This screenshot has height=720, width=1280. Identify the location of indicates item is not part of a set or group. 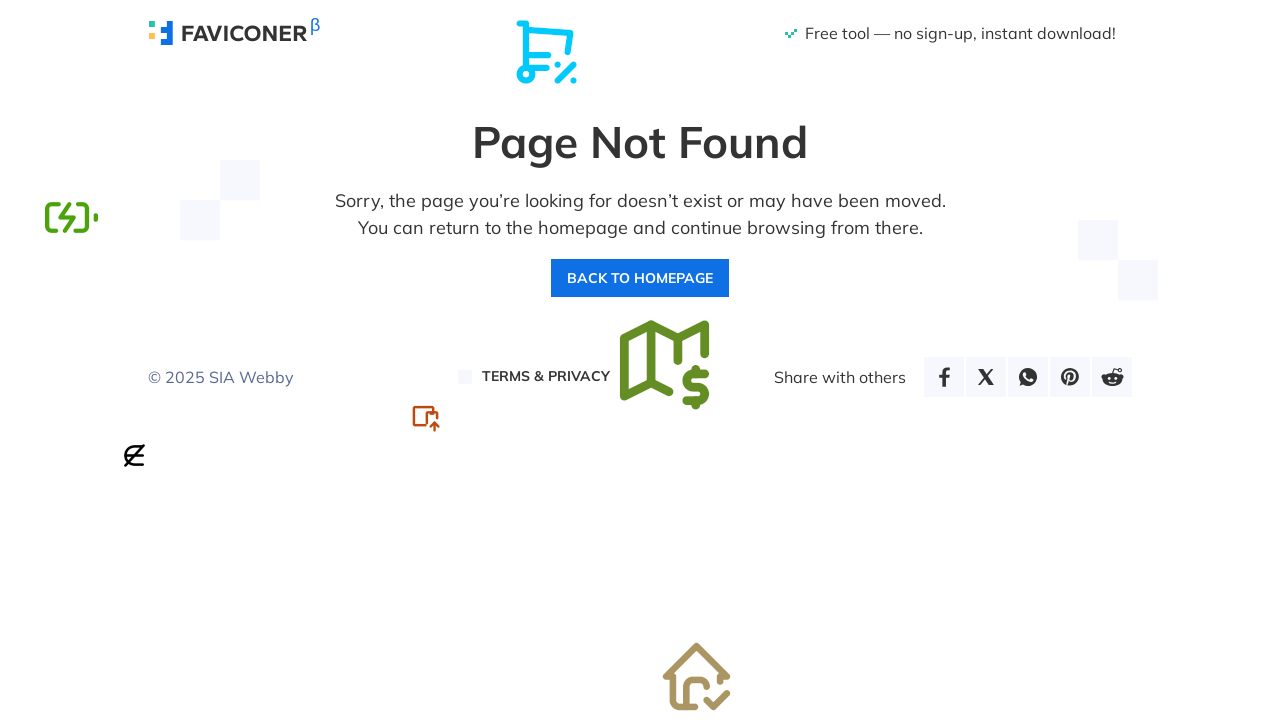
(134, 455).